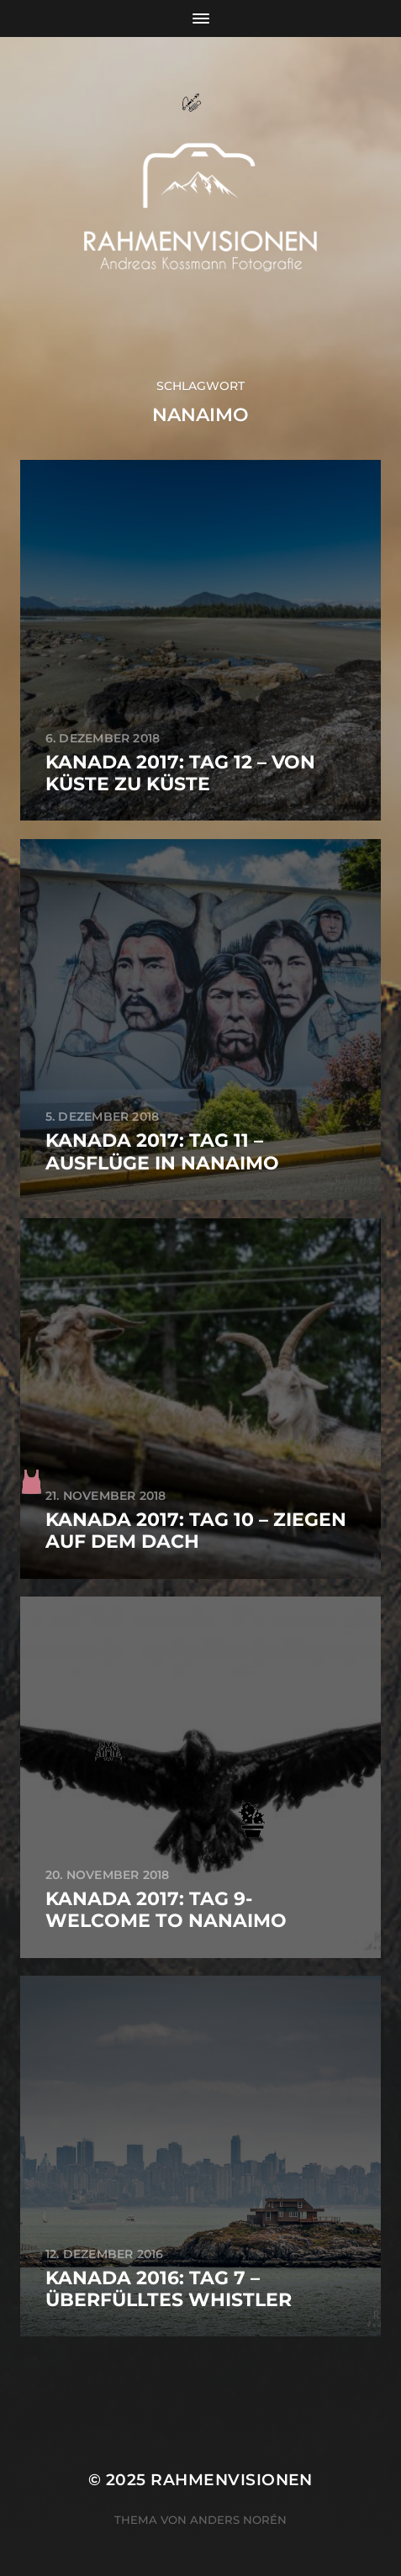 This screenshot has width=401, height=2576. What do you see at coordinates (108, 1751) in the screenshot?
I see `bat creature icon for halloween or horror-themed game` at bounding box center [108, 1751].